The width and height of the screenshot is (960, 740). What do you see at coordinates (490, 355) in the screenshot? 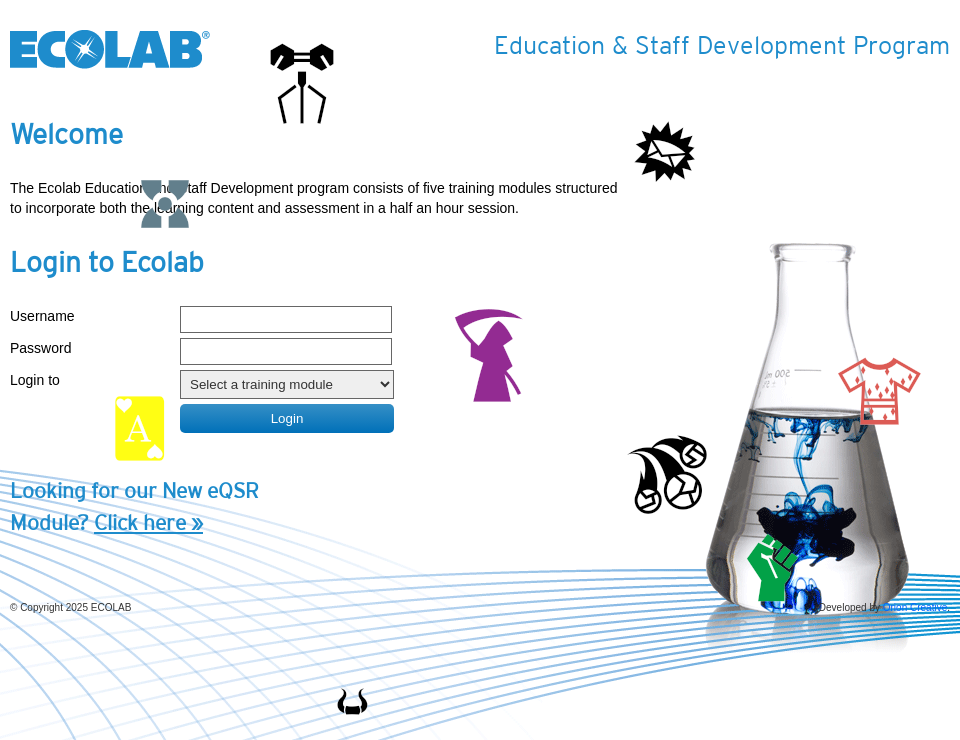
I see `indicates death or game over state` at bounding box center [490, 355].